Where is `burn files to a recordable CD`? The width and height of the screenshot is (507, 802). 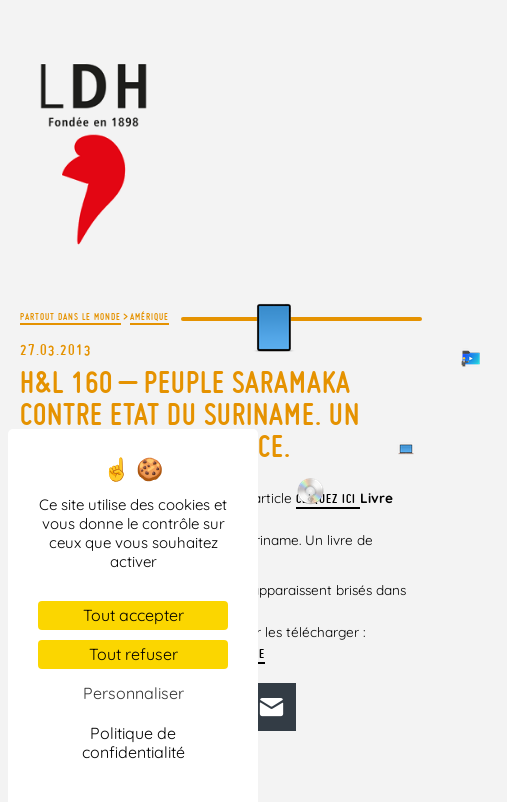 burn files to a recordable CD is located at coordinates (310, 491).